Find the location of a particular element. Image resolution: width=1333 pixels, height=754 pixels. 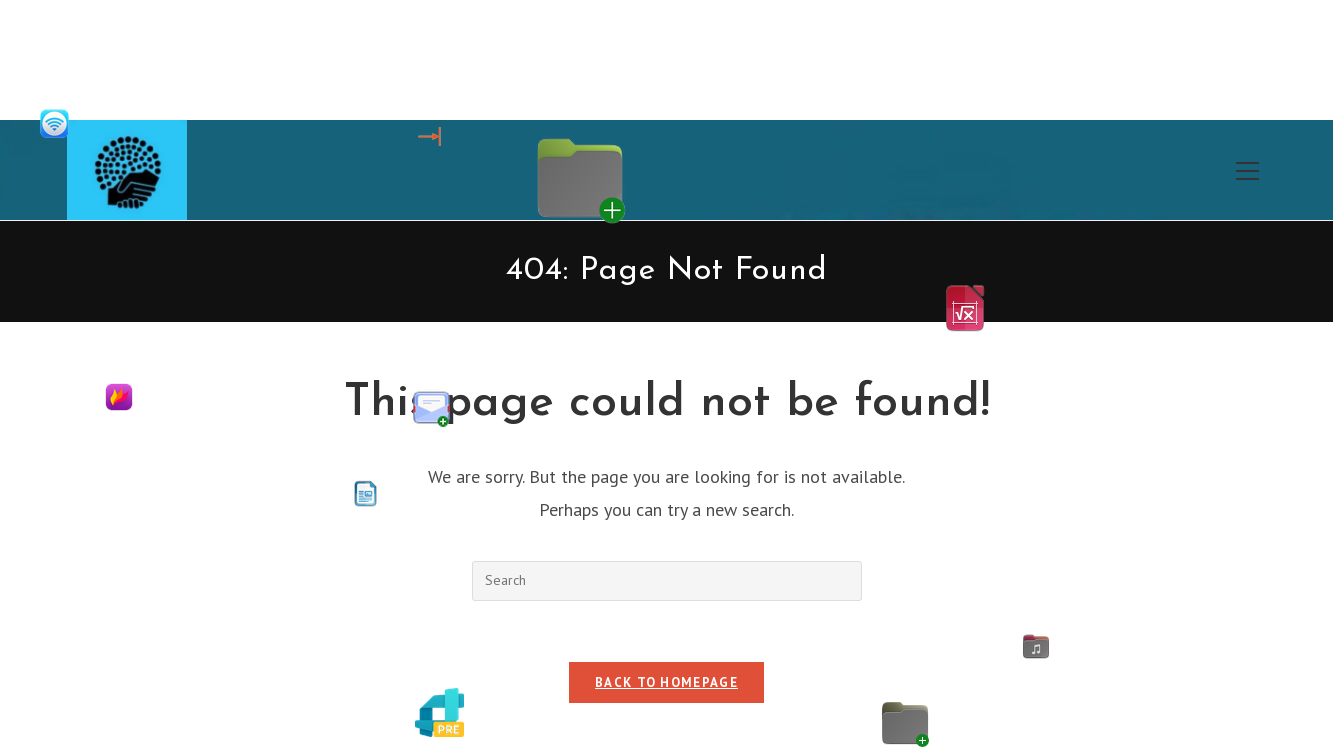

open flameshot screenshot tool is located at coordinates (119, 397).